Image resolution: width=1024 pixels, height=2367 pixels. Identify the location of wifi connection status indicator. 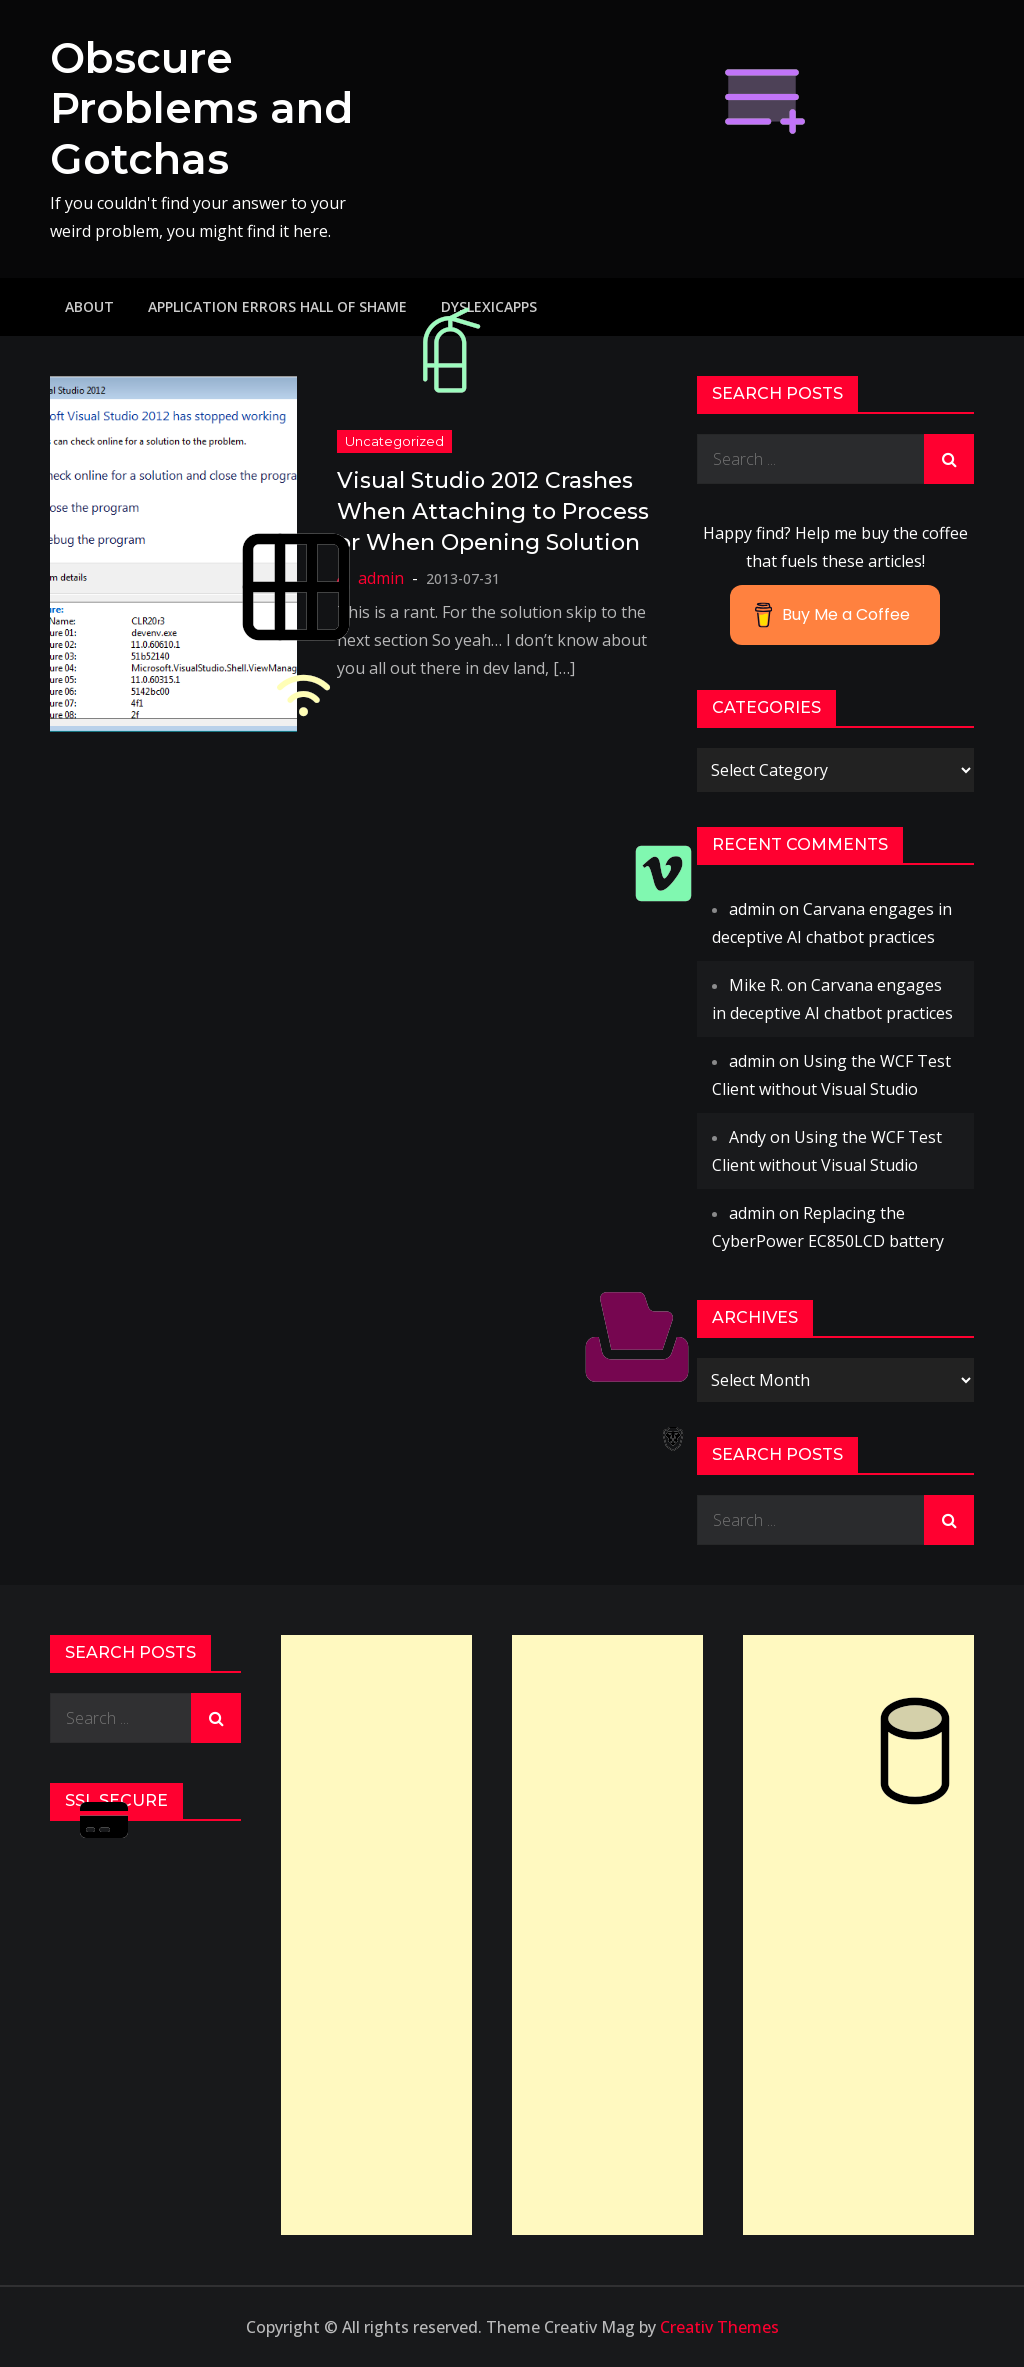
(303, 695).